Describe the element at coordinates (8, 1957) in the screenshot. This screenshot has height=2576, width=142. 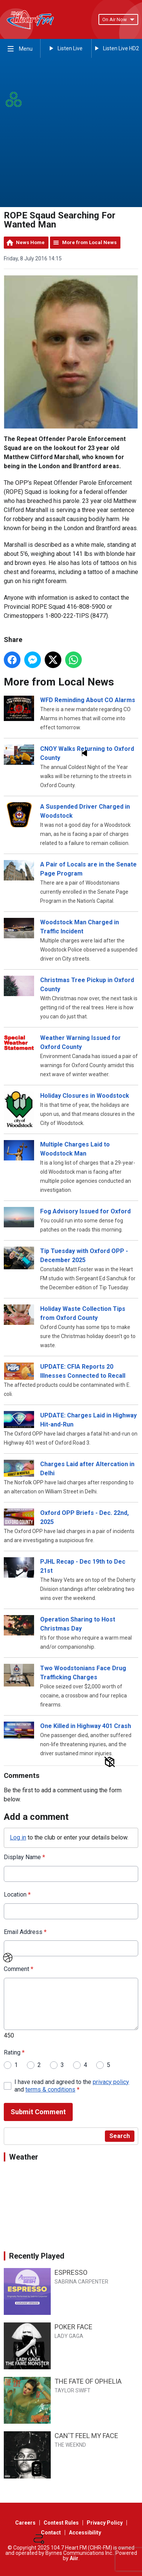
I see `view dribbble profile or portfolio` at that location.